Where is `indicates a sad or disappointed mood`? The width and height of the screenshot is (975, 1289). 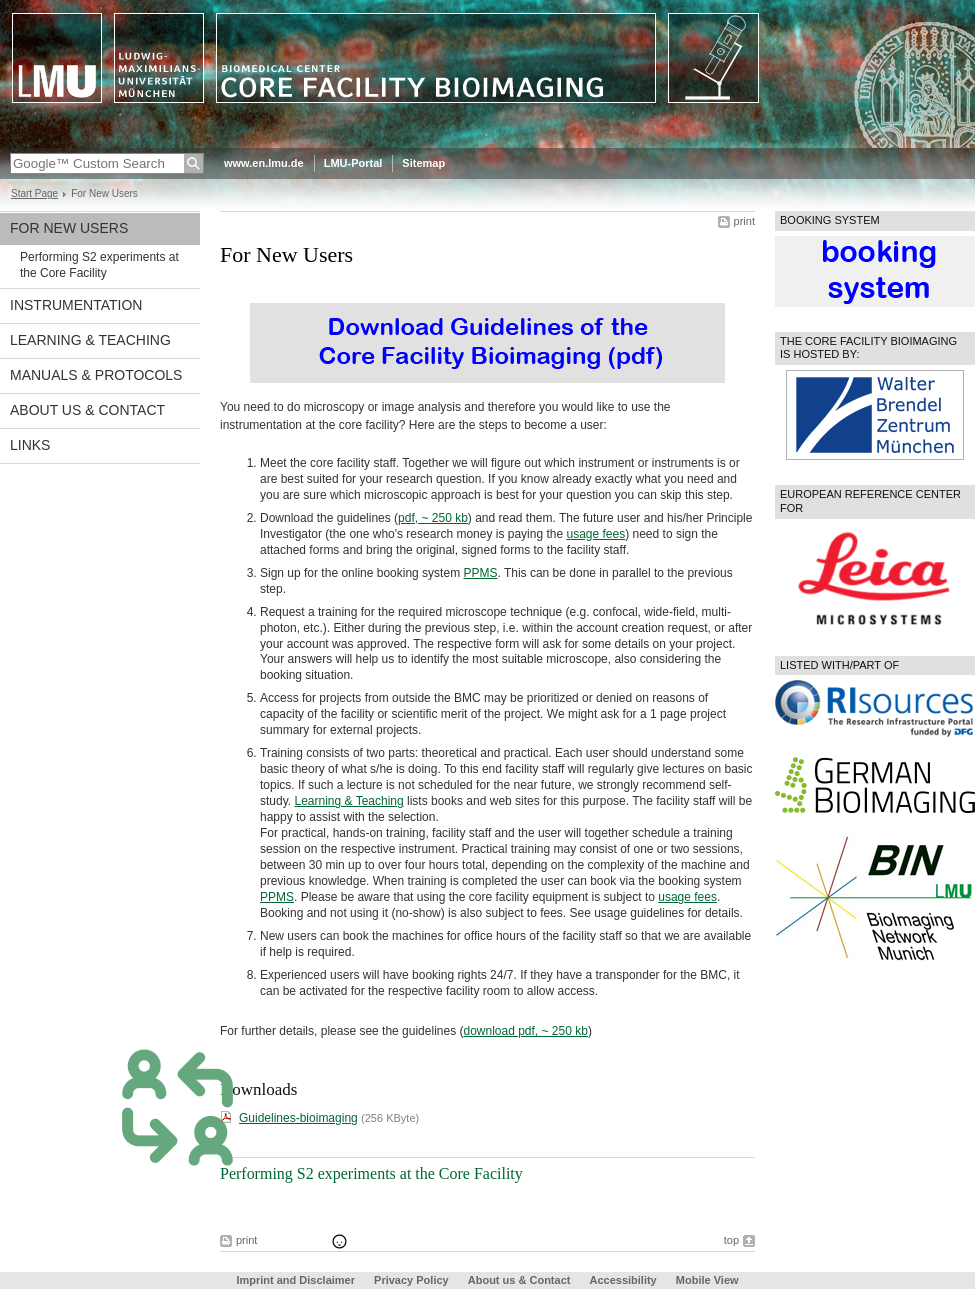 indicates a sad or disappointed mood is located at coordinates (339, 1241).